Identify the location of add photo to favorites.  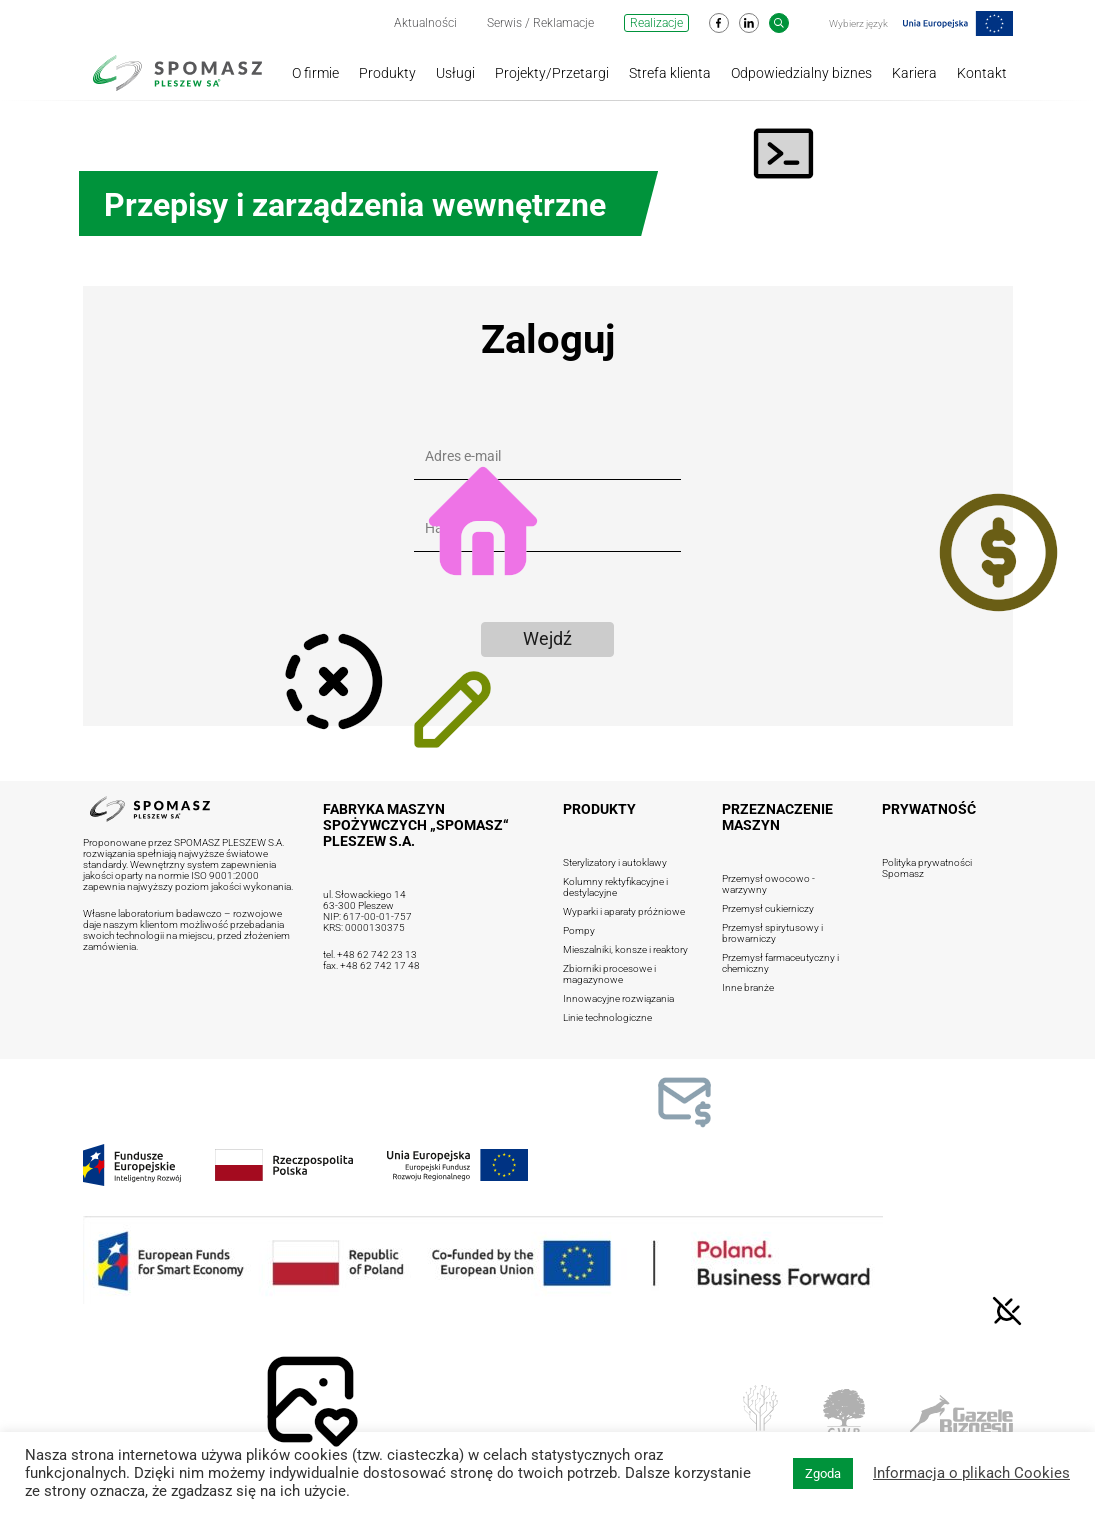
(310, 1399).